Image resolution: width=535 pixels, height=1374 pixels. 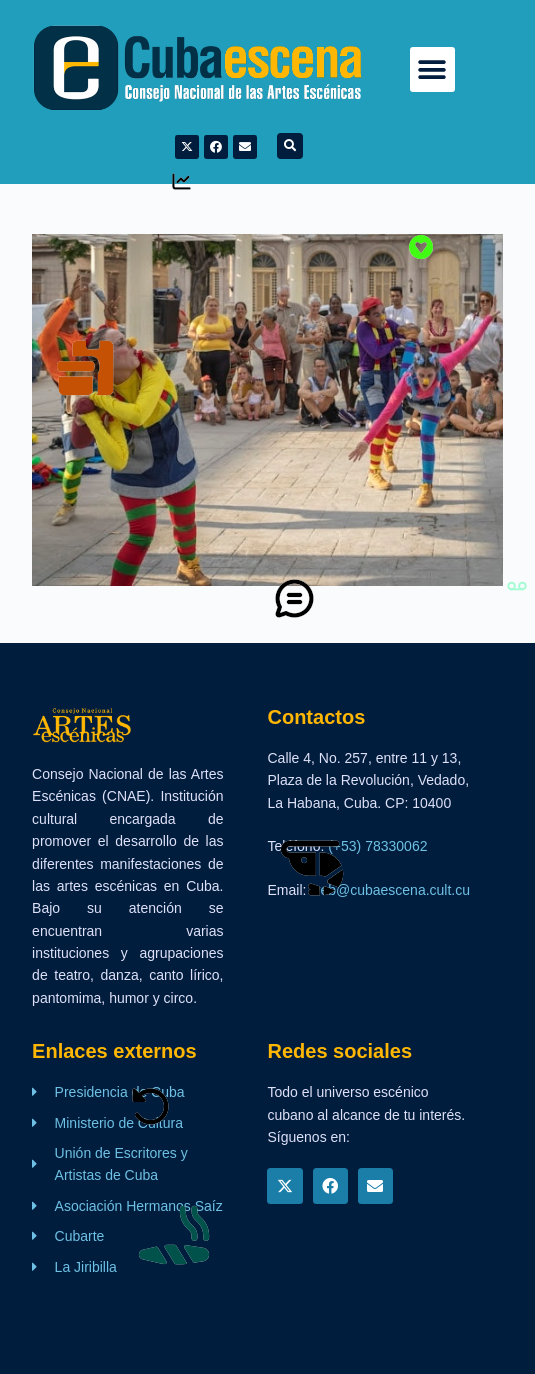 I want to click on gratipay logo - a platform for recurring donations and tips, so click(x=421, y=247).